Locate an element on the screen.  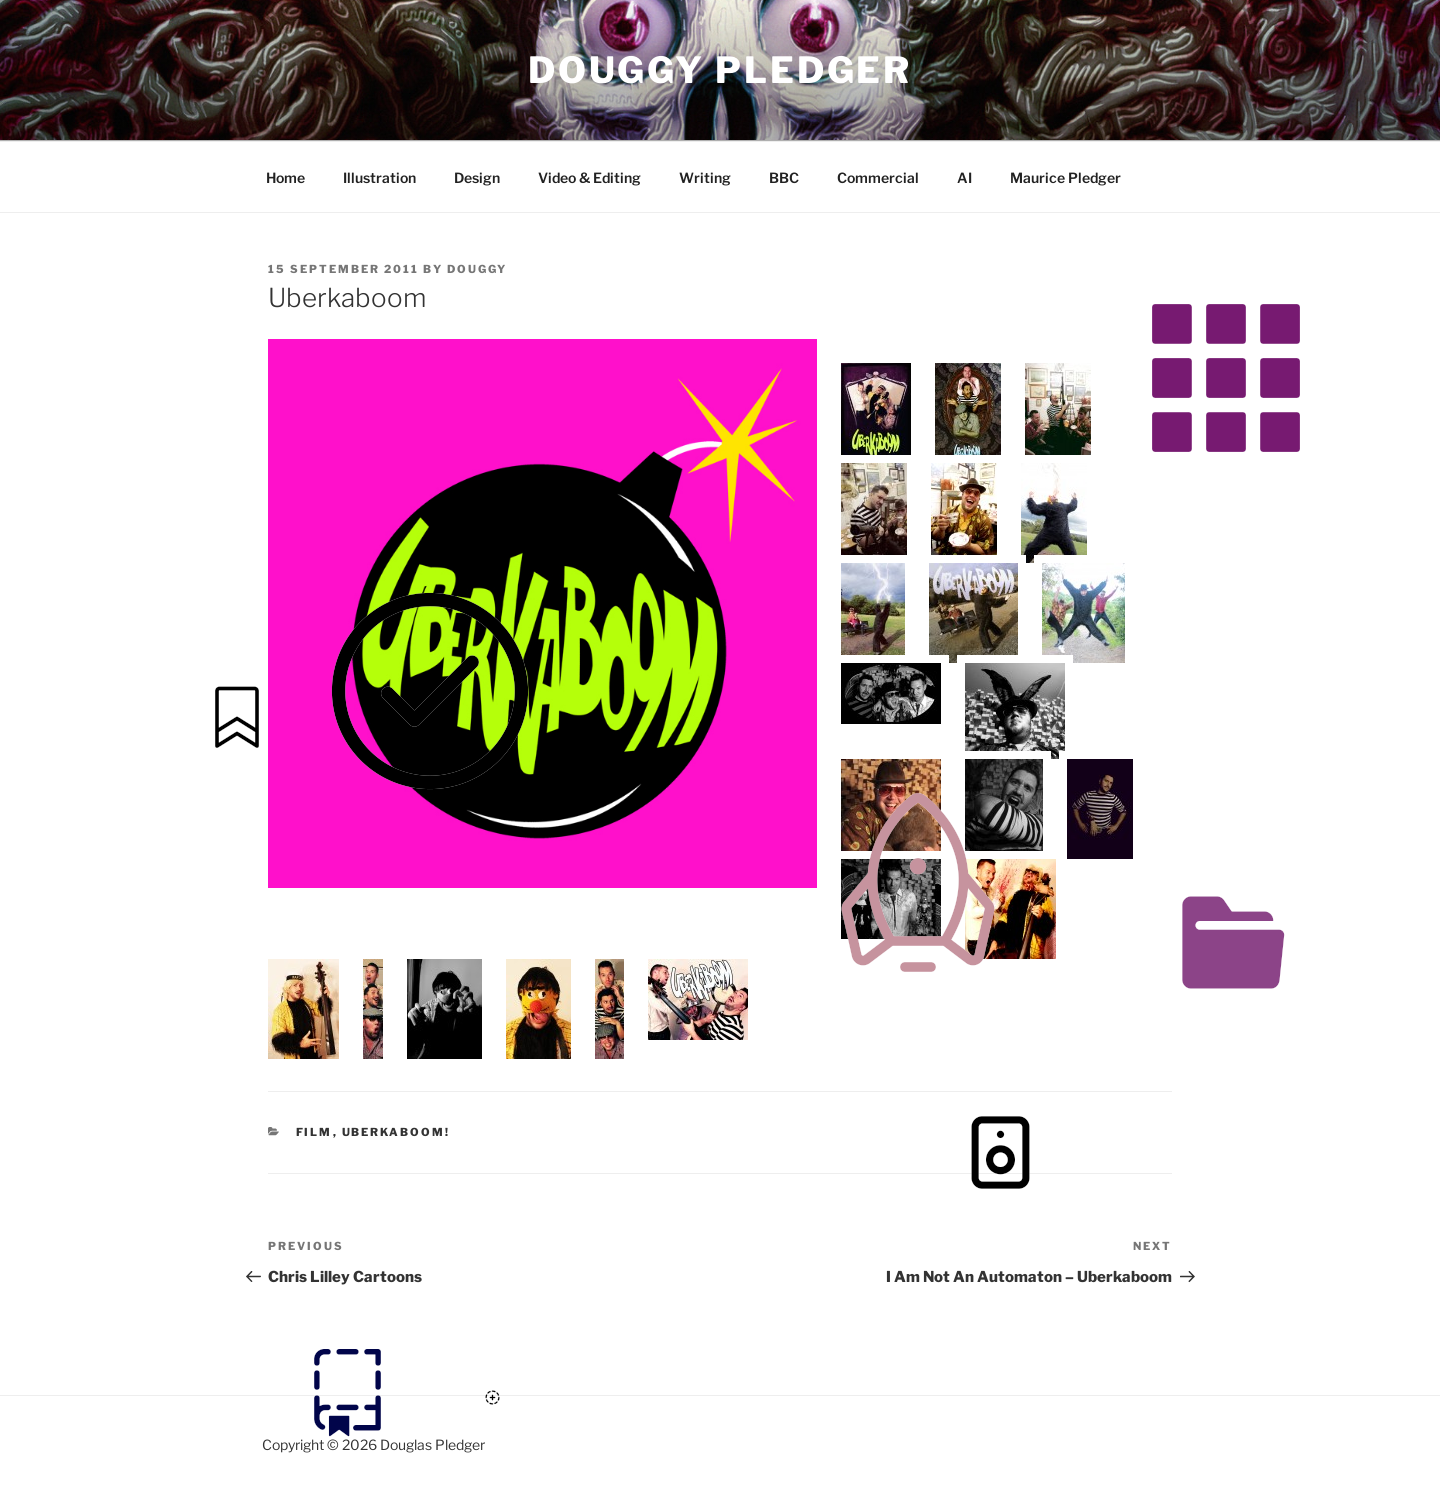
adjust speaker or audio output settings is located at coordinates (1000, 1152).